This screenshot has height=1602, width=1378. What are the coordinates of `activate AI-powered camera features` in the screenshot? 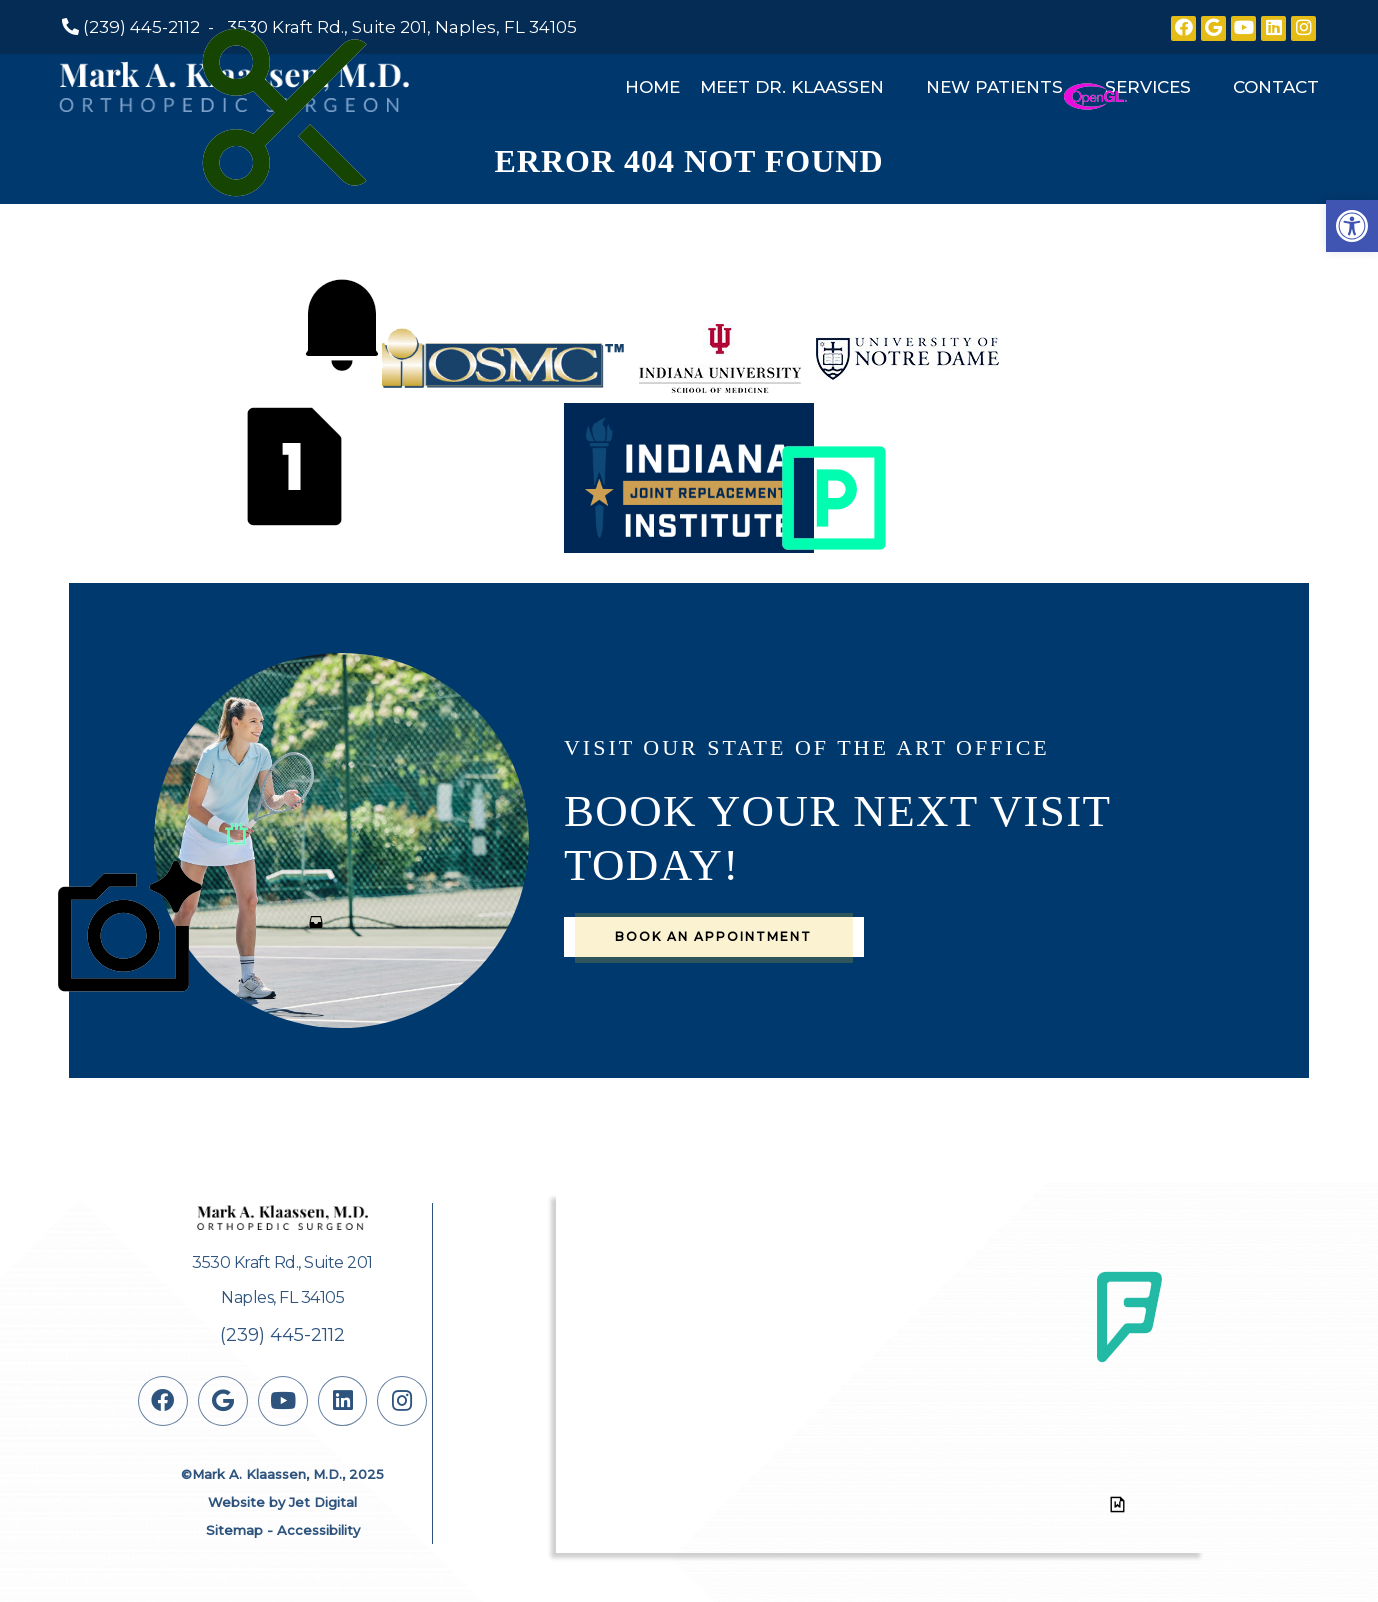 It's located at (123, 932).